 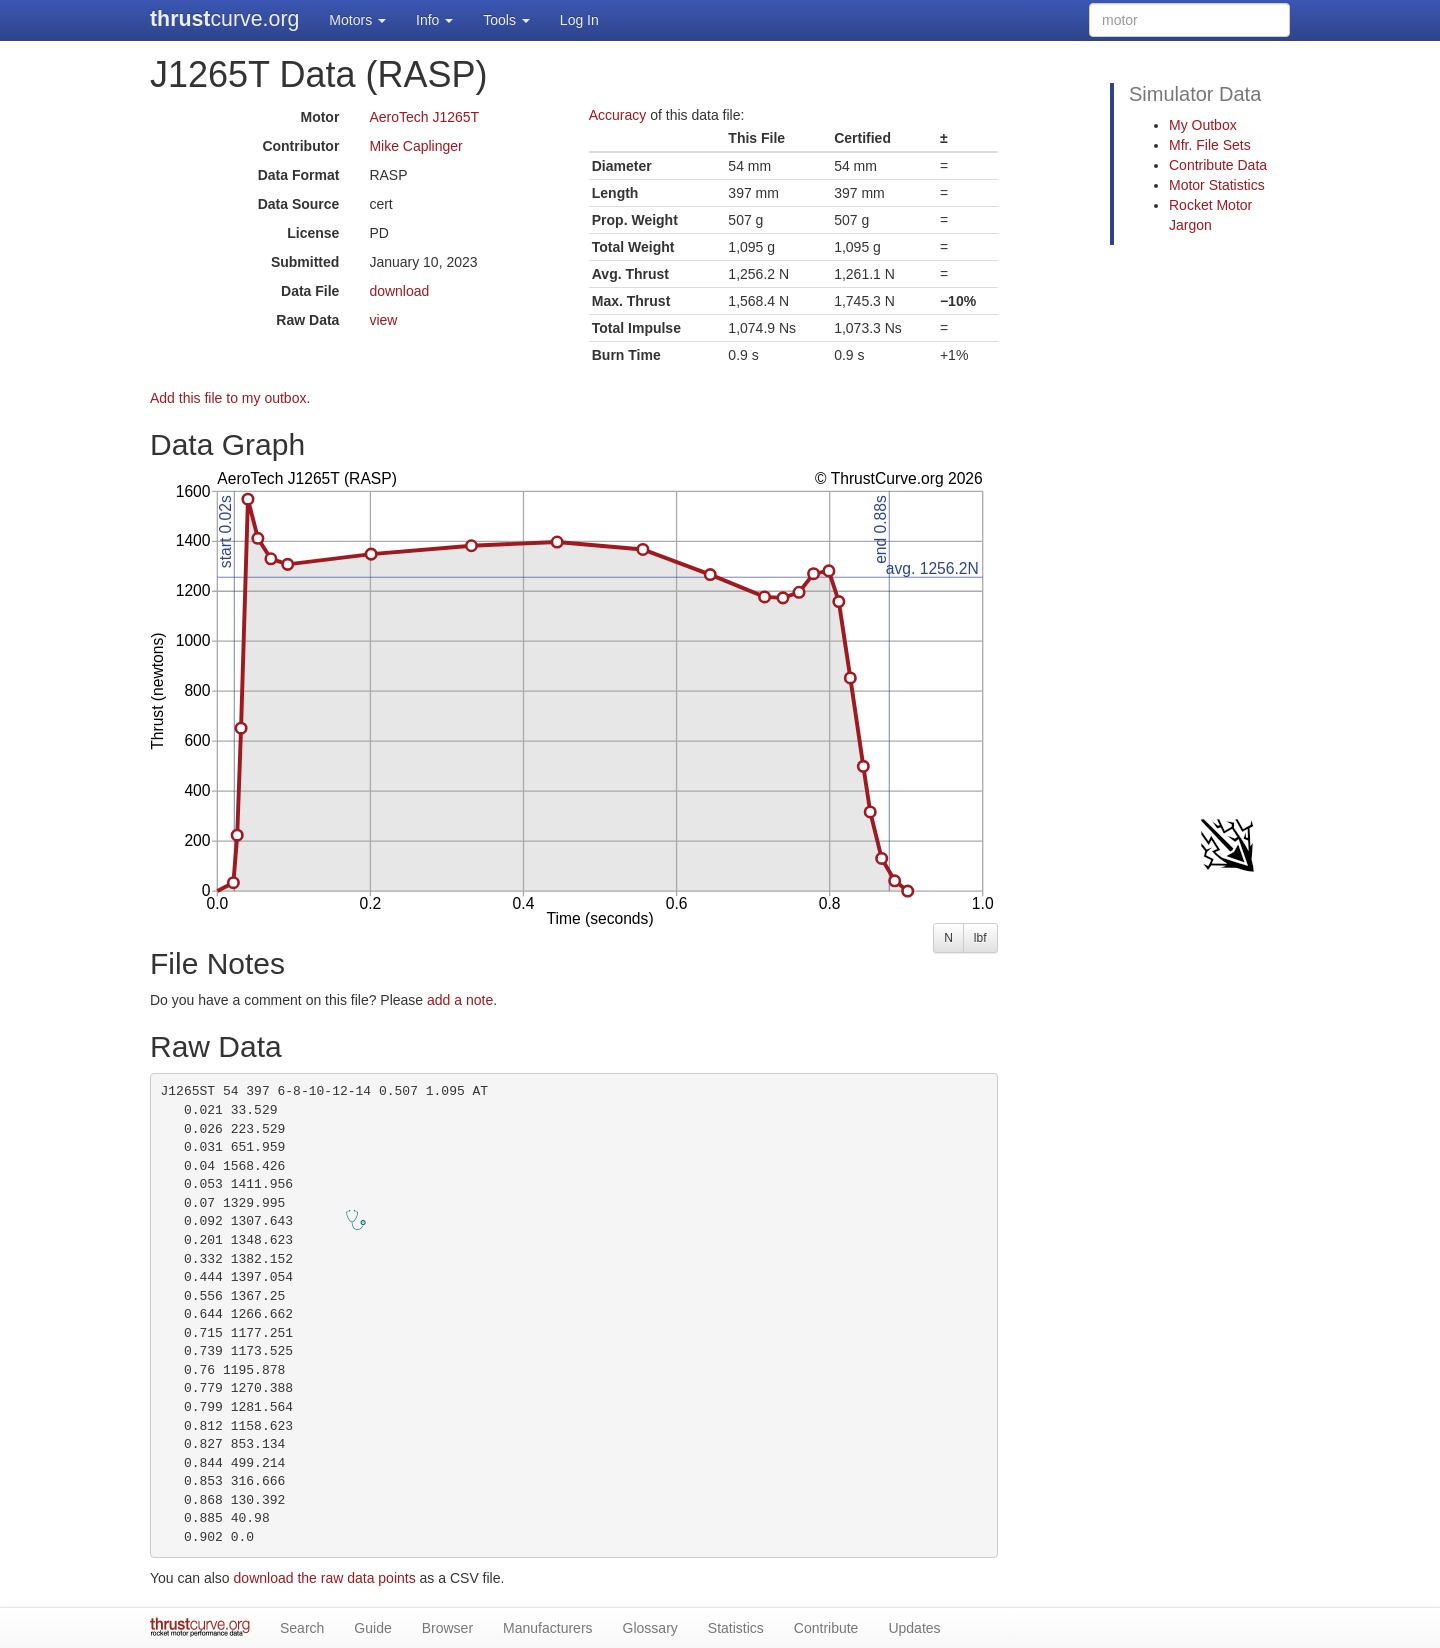 I want to click on access health or medical features, so click(x=356, y=1220).